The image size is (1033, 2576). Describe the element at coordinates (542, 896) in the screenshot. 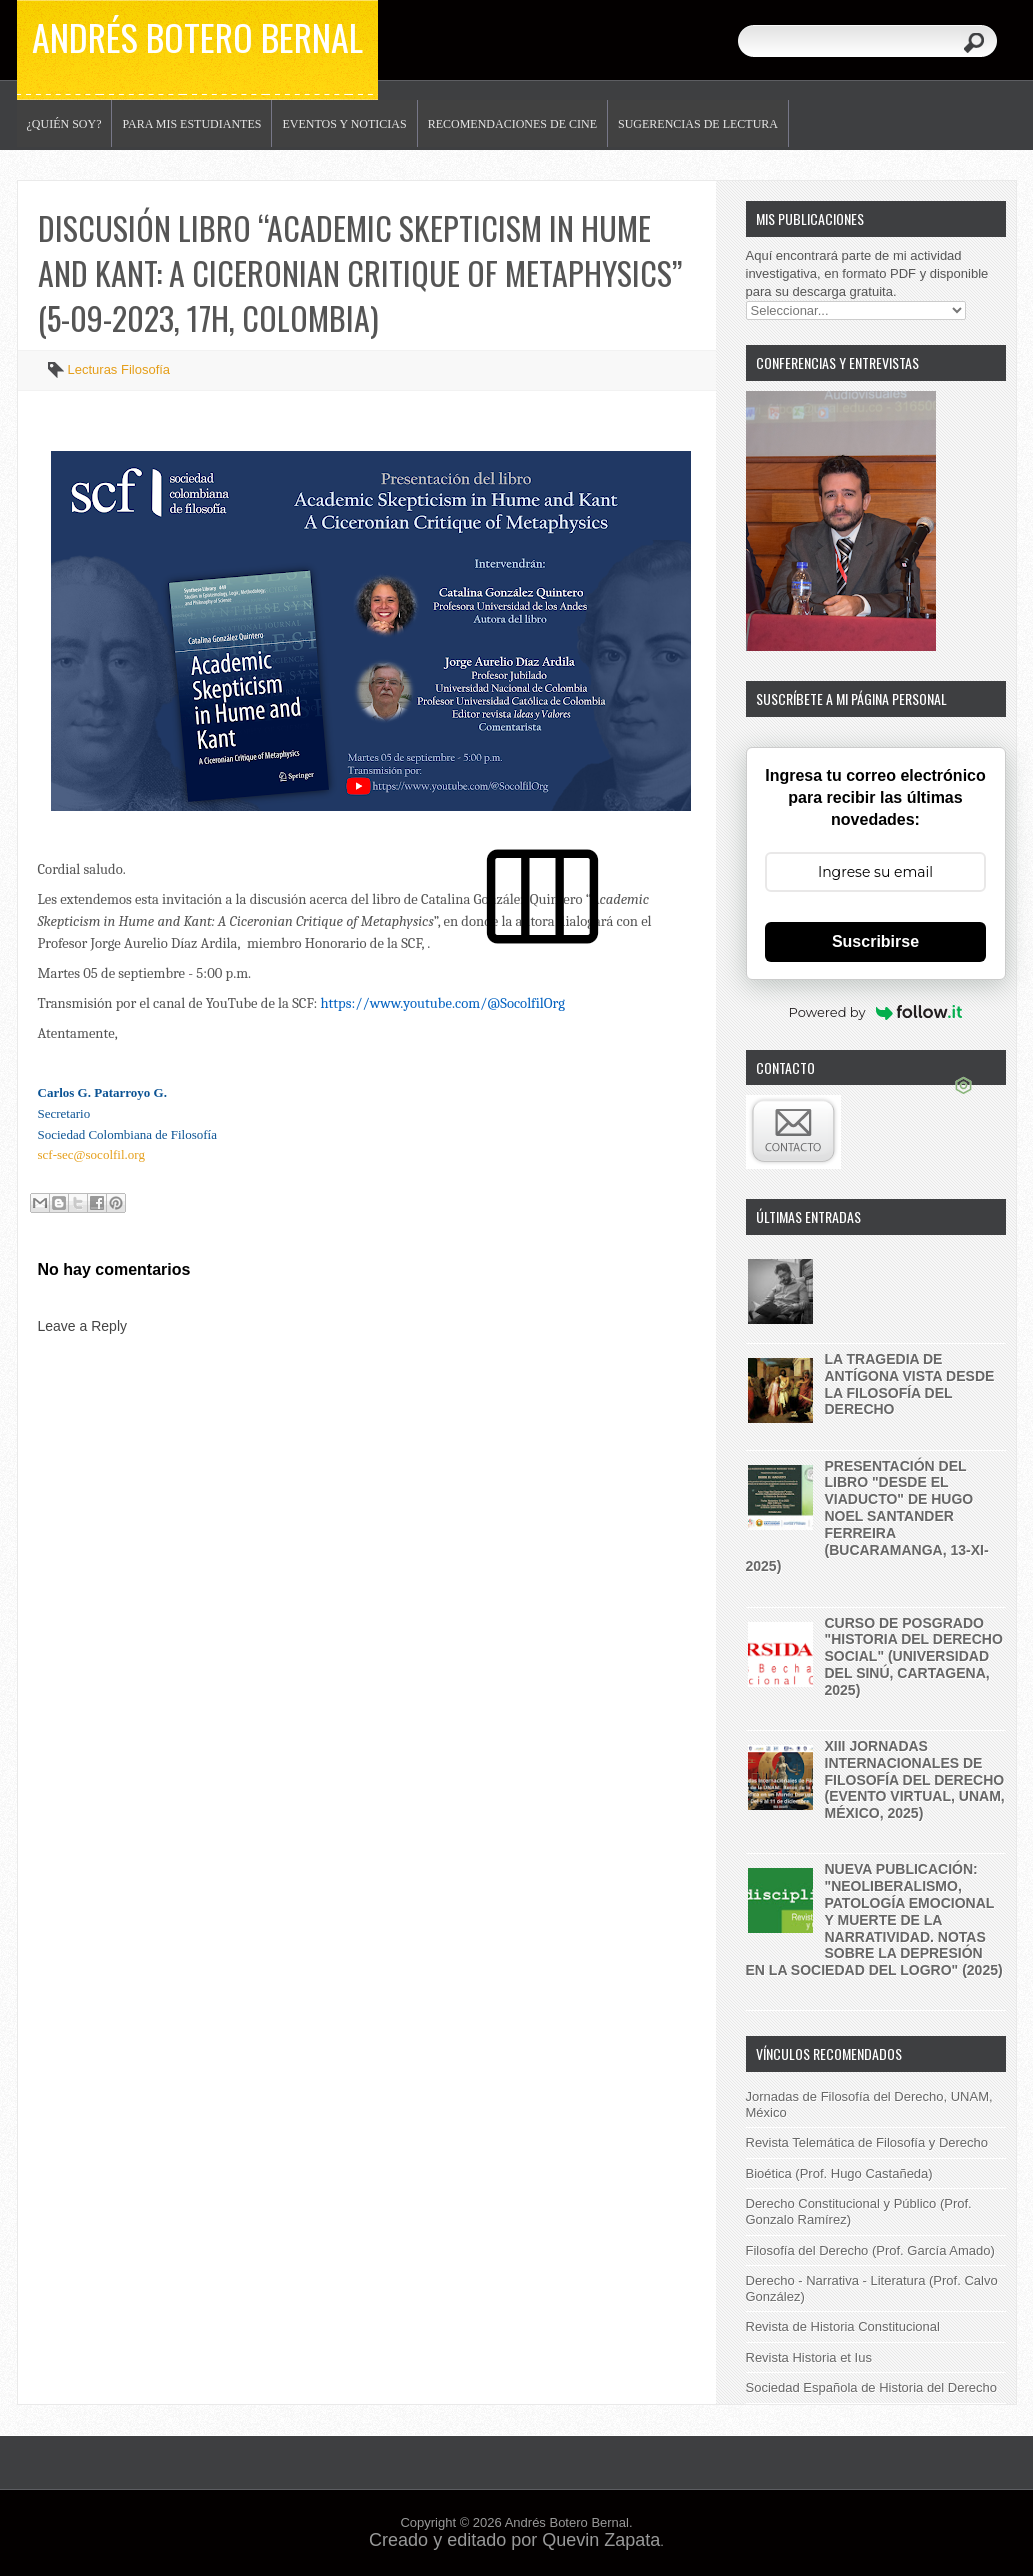

I see `switch to column view layout` at that location.